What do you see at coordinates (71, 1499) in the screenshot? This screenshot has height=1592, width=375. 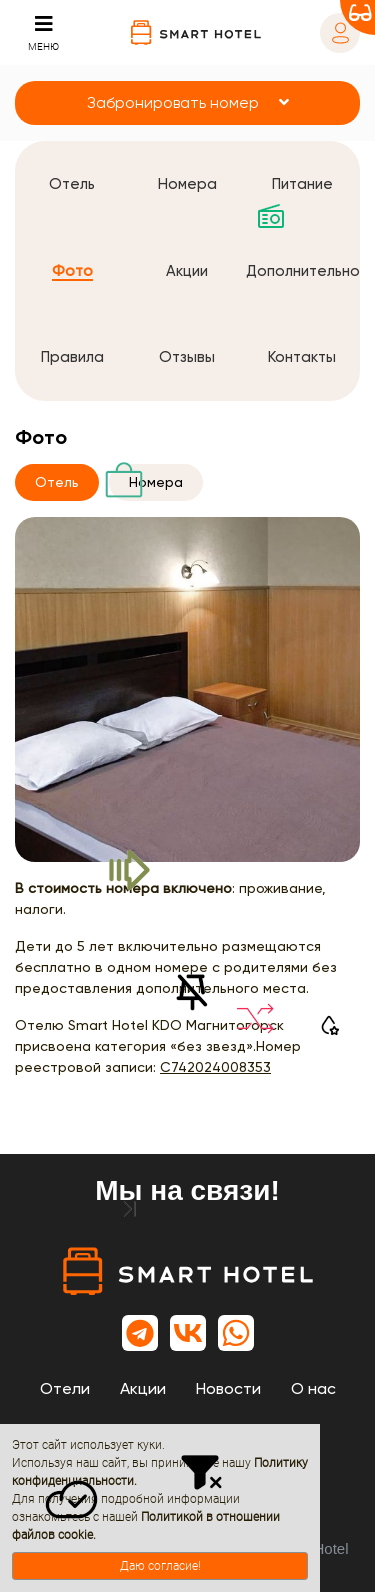 I see `file successfully uploaded to cloud storage` at bounding box center [71, 1499].